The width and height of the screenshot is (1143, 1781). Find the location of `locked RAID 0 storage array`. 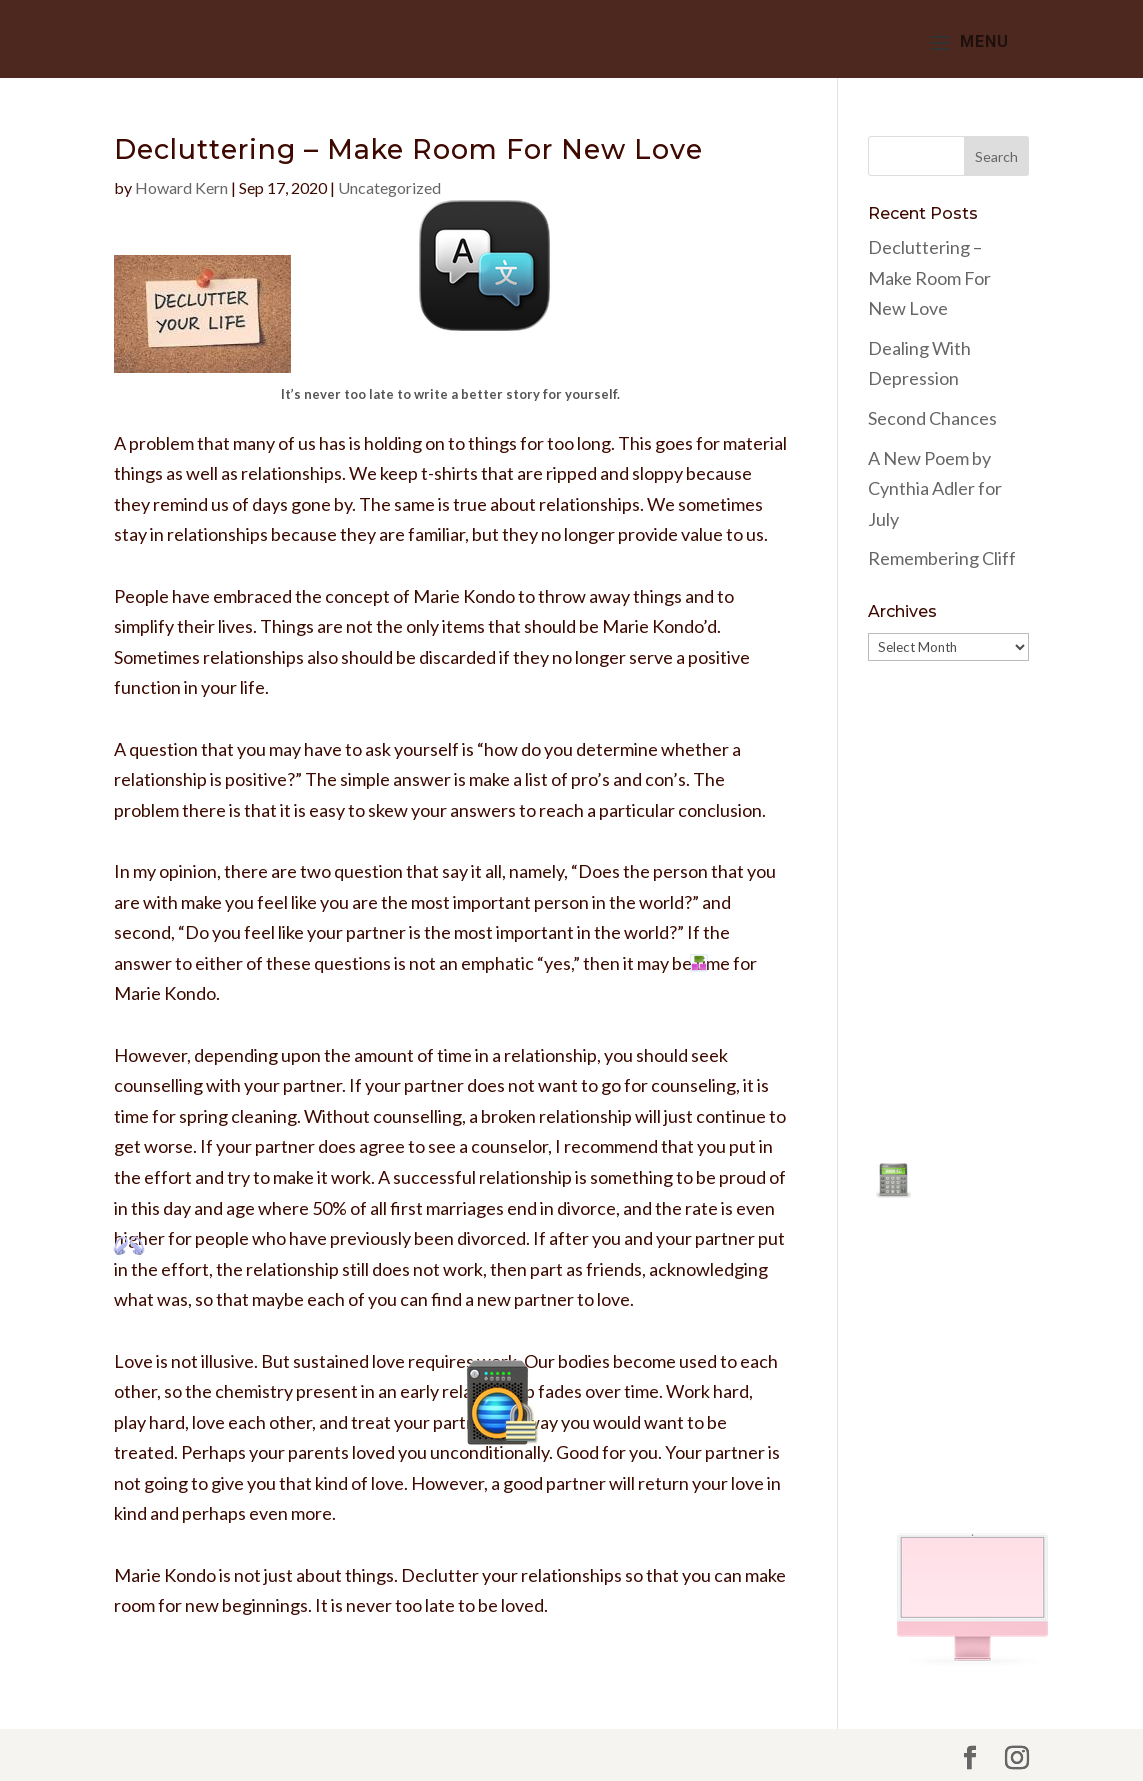

locked RAID 0 storage array is located at coordinates (497, 1402).